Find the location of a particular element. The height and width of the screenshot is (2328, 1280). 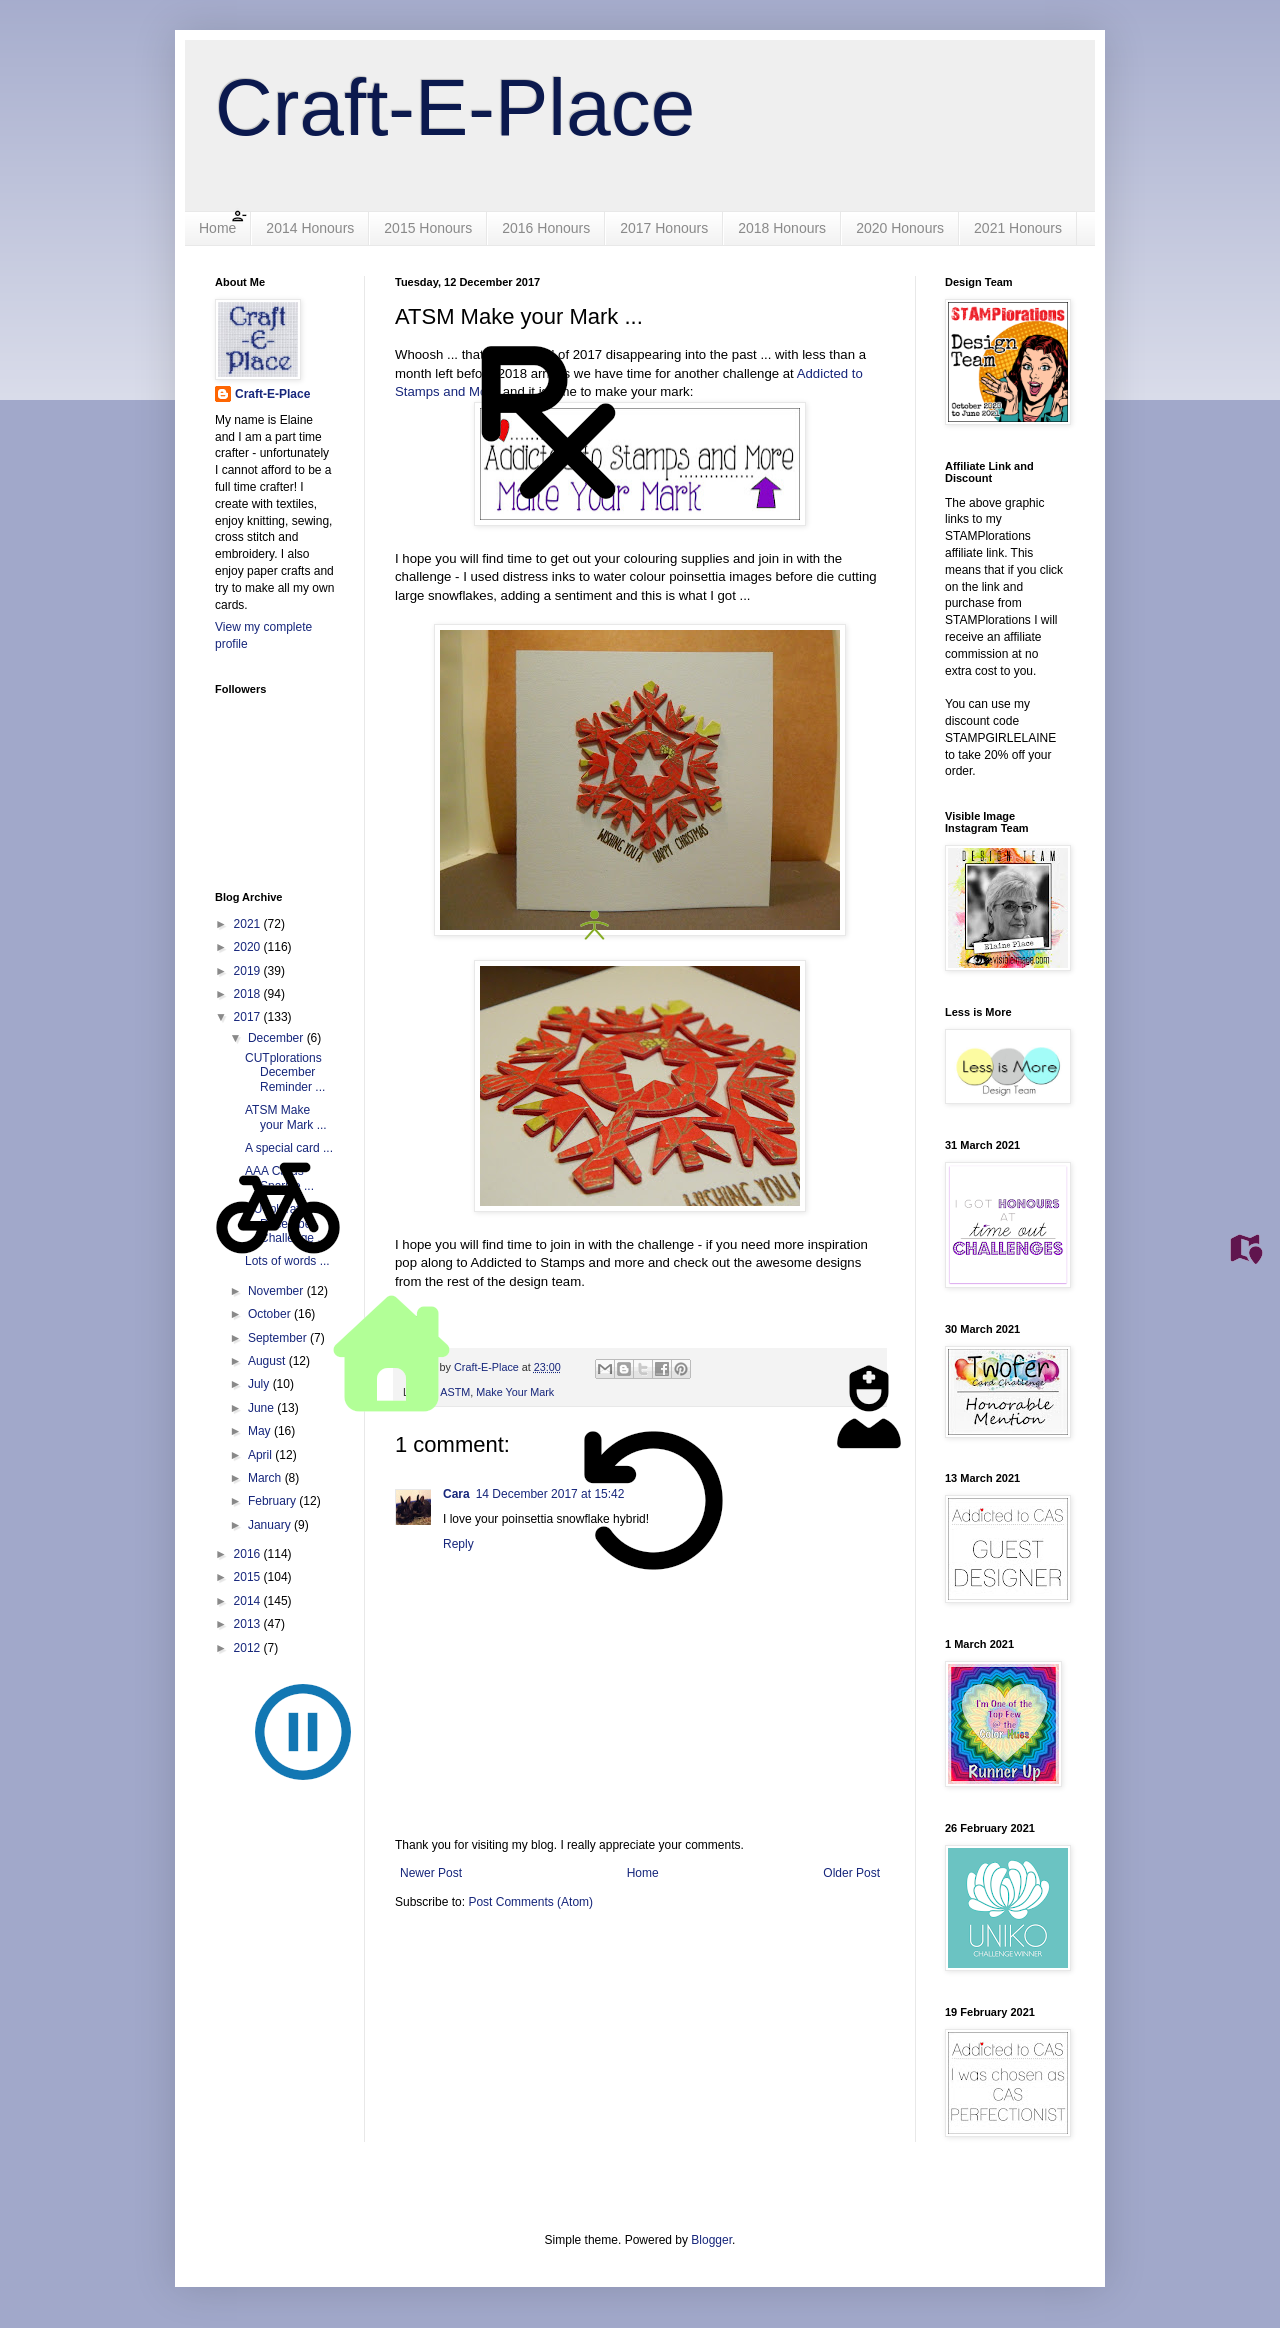

remove a contact or friend is located at coordinates (239, 216).